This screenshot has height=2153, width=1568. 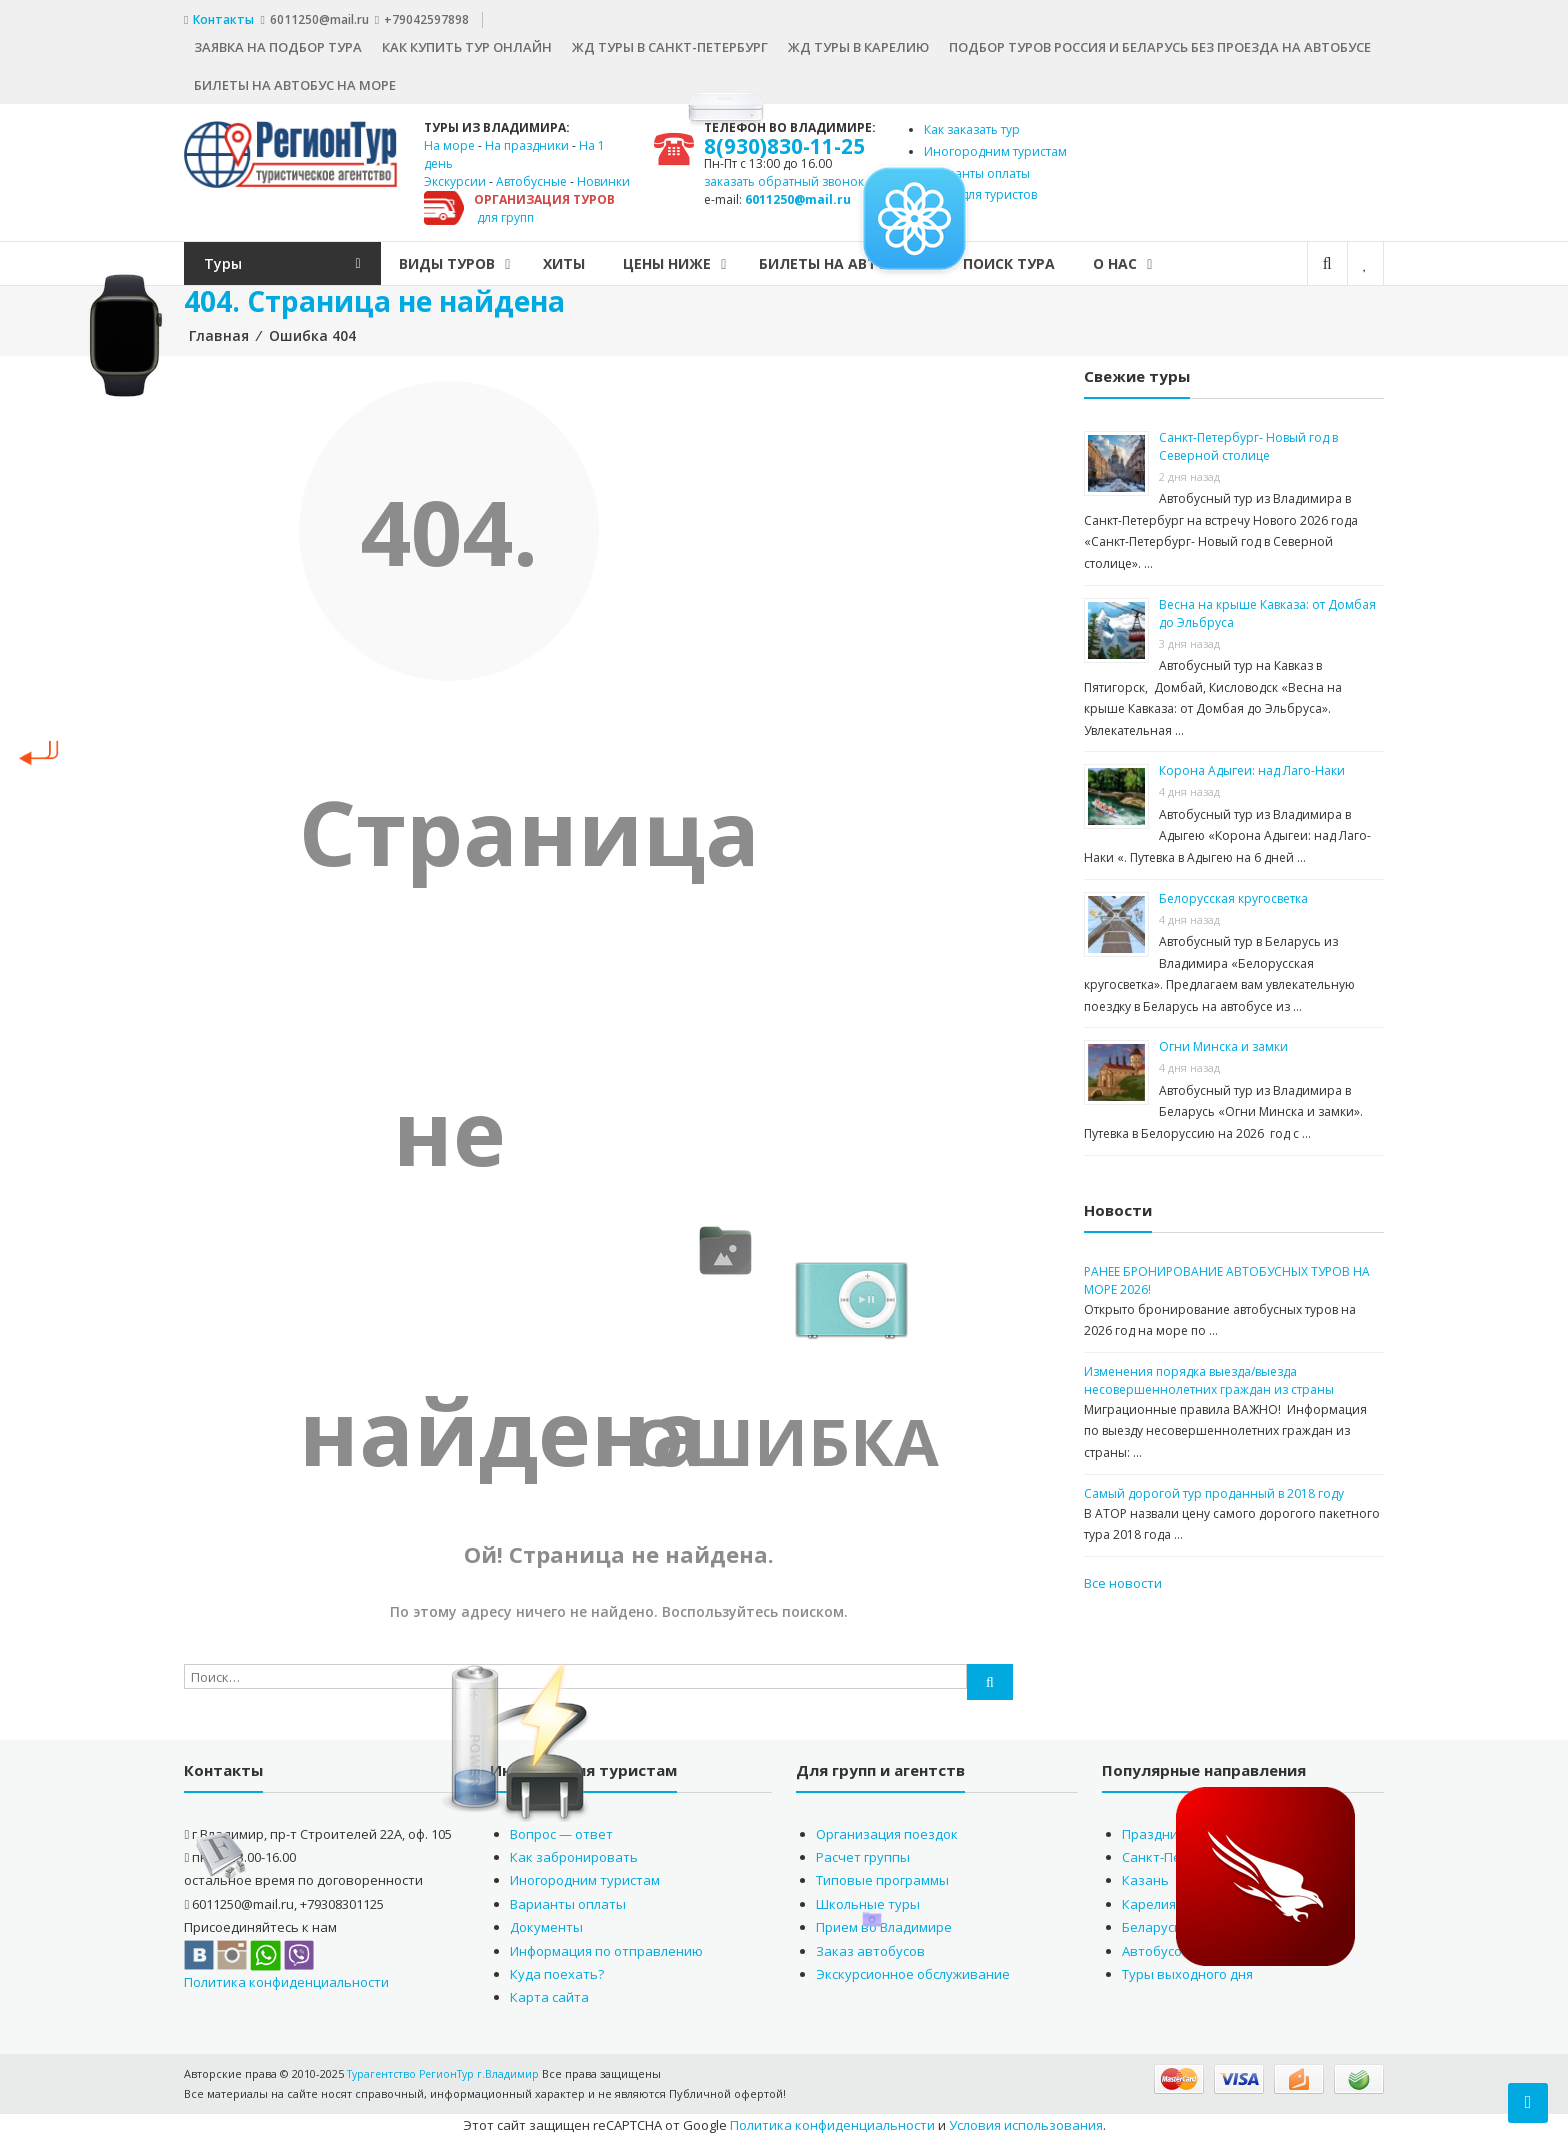 I want to click on open your pictures folder, so click(x=725, y=1250).